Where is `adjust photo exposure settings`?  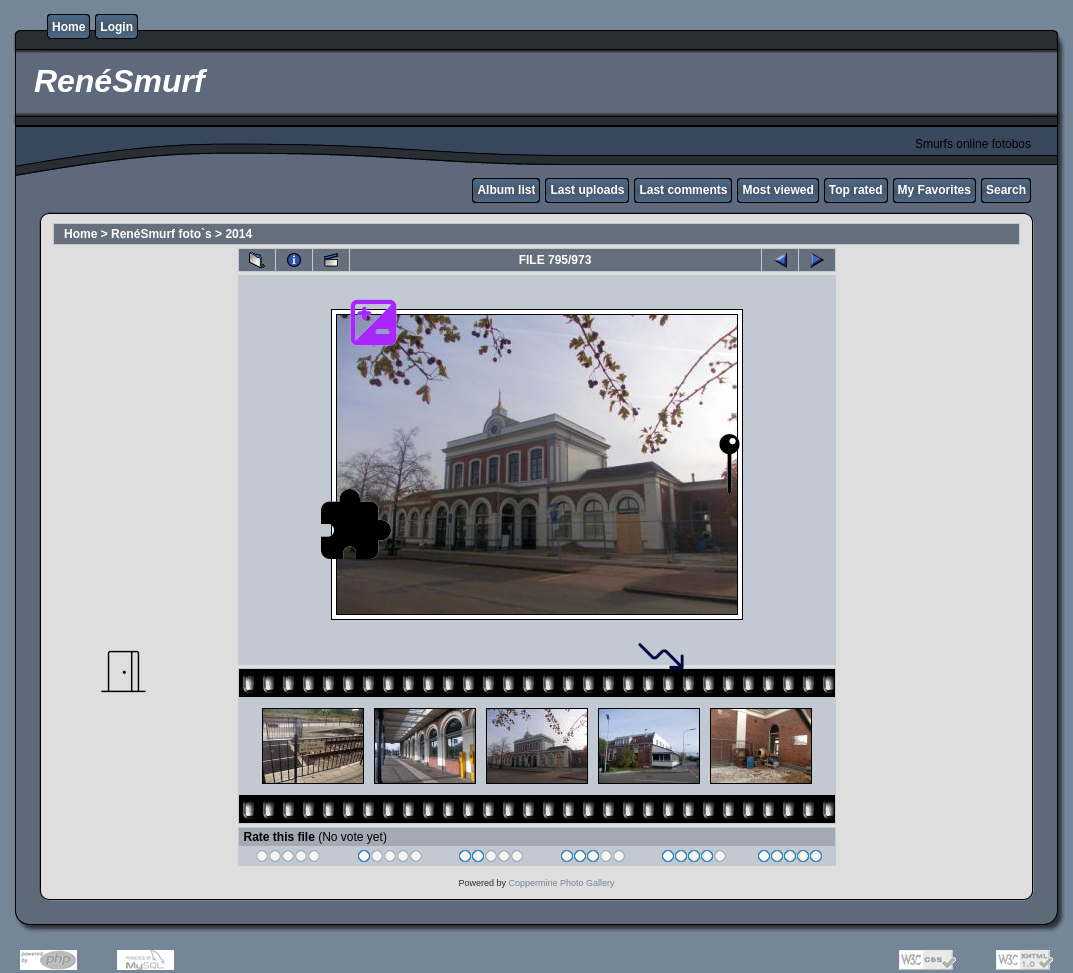
adjust photo exposure settings is located at coordinates (373, 322).